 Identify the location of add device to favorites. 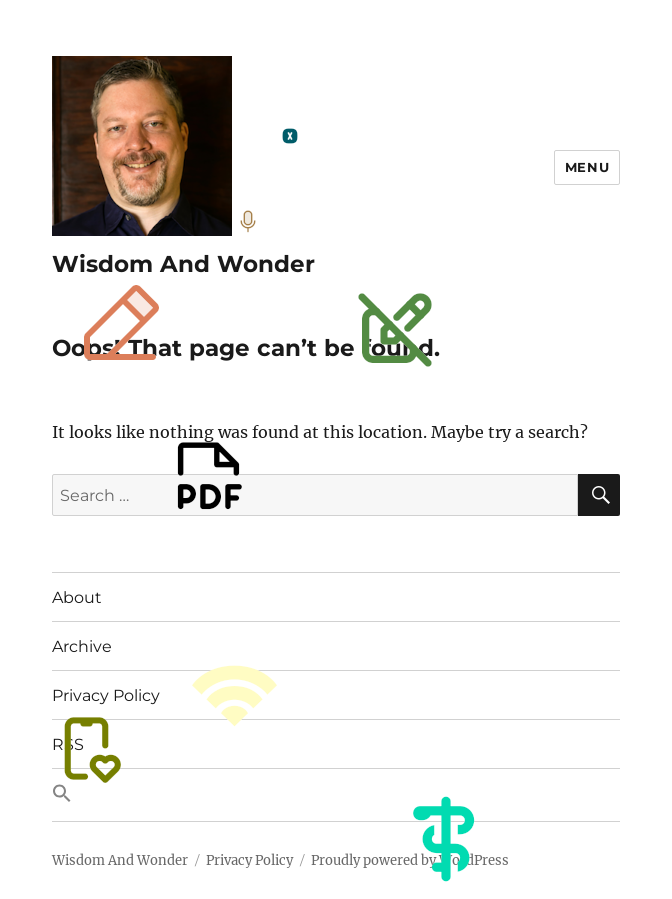
(86, 748).